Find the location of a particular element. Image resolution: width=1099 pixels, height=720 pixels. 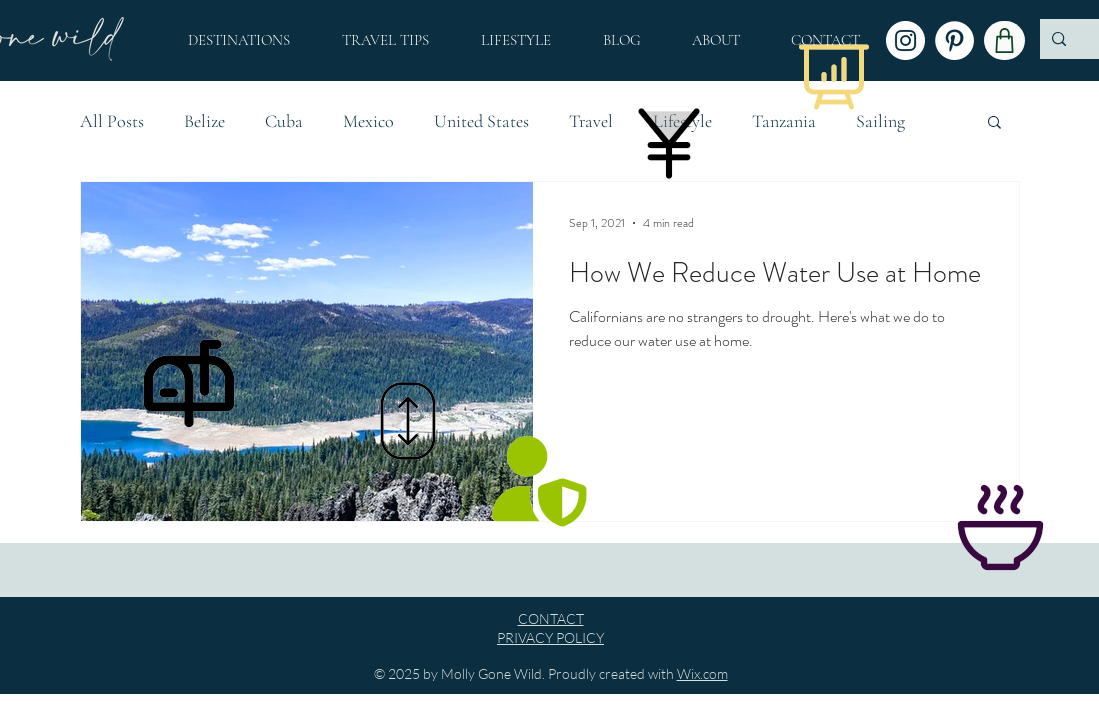

scroll up or down on the page is located at coordinates (408, 421).